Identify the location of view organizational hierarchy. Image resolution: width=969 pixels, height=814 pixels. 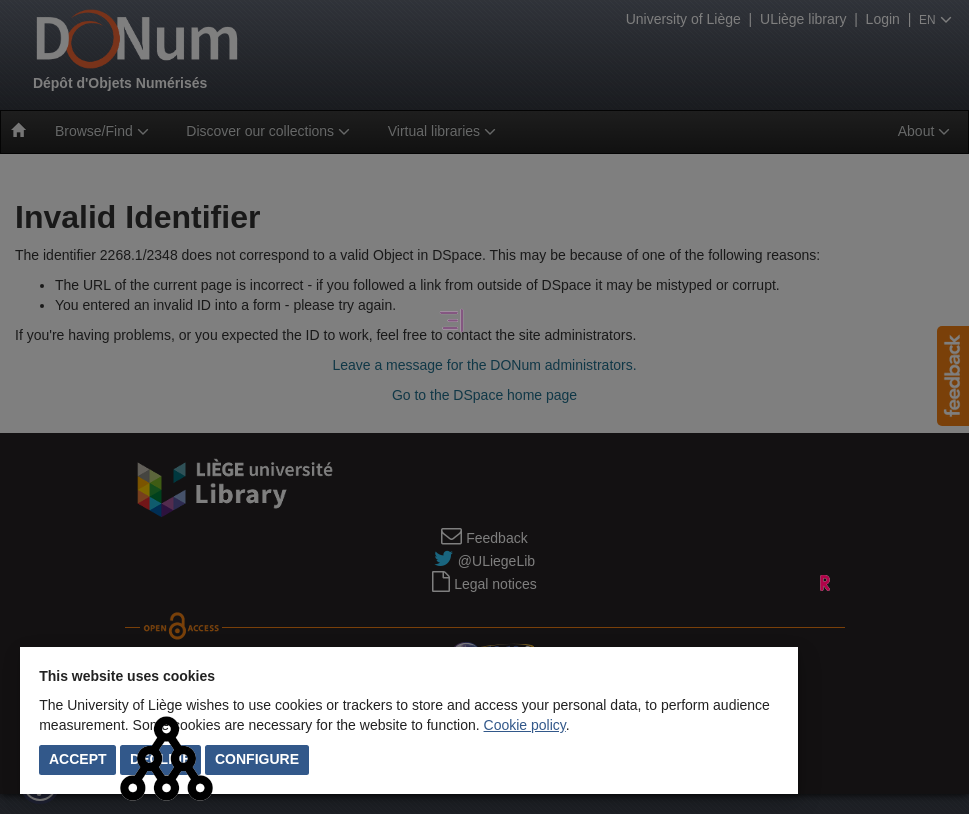
(166, 758).